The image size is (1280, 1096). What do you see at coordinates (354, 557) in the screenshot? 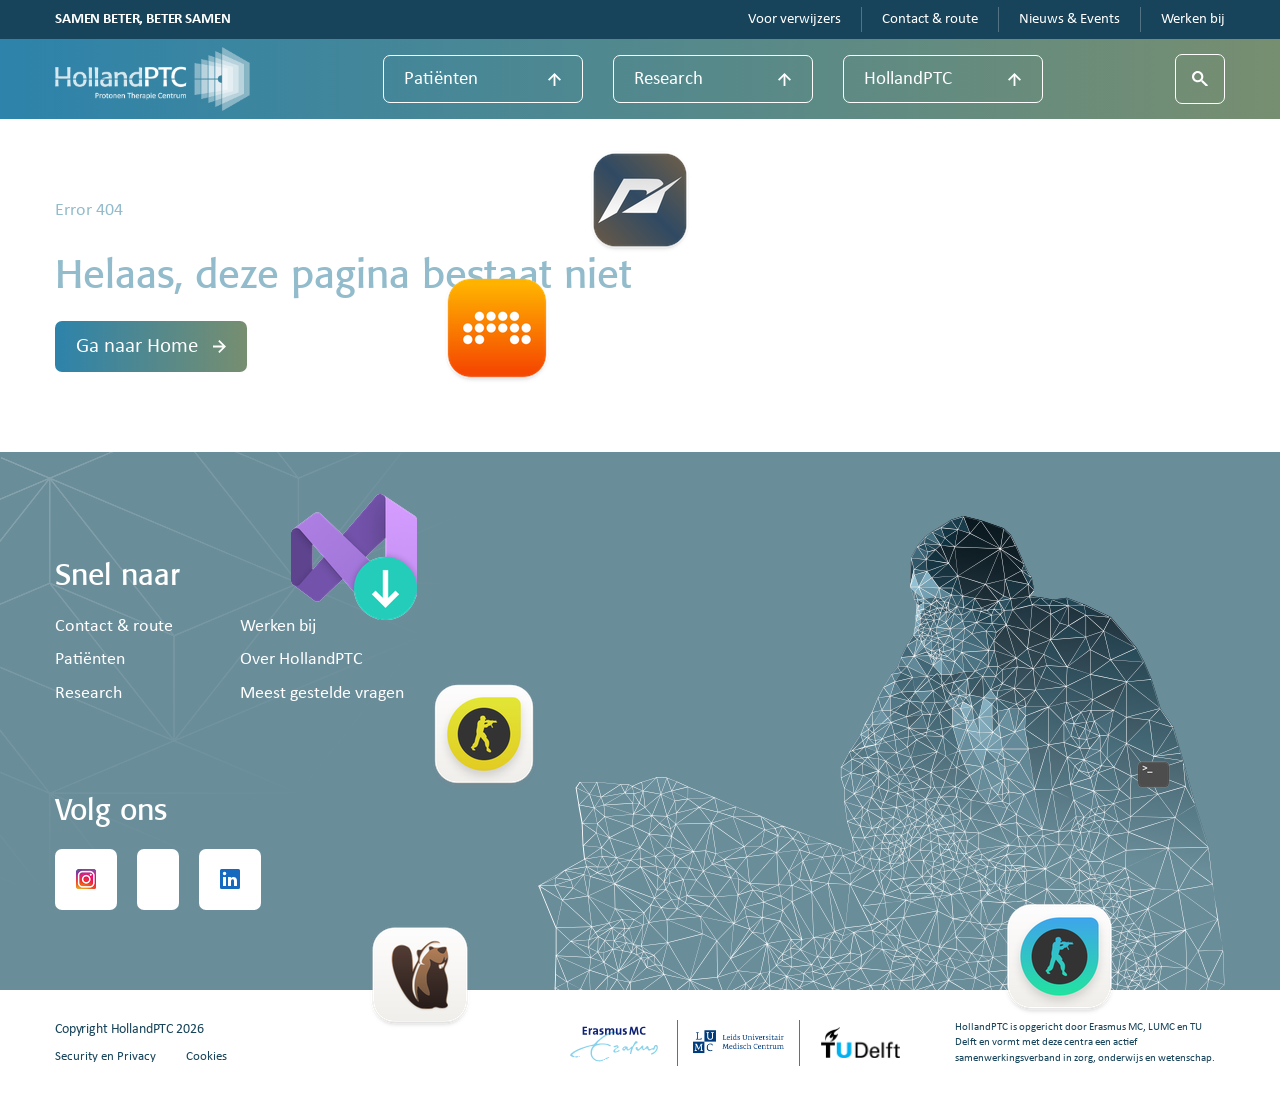
I see `open visual studio installer` at bounding box center [354, 557].